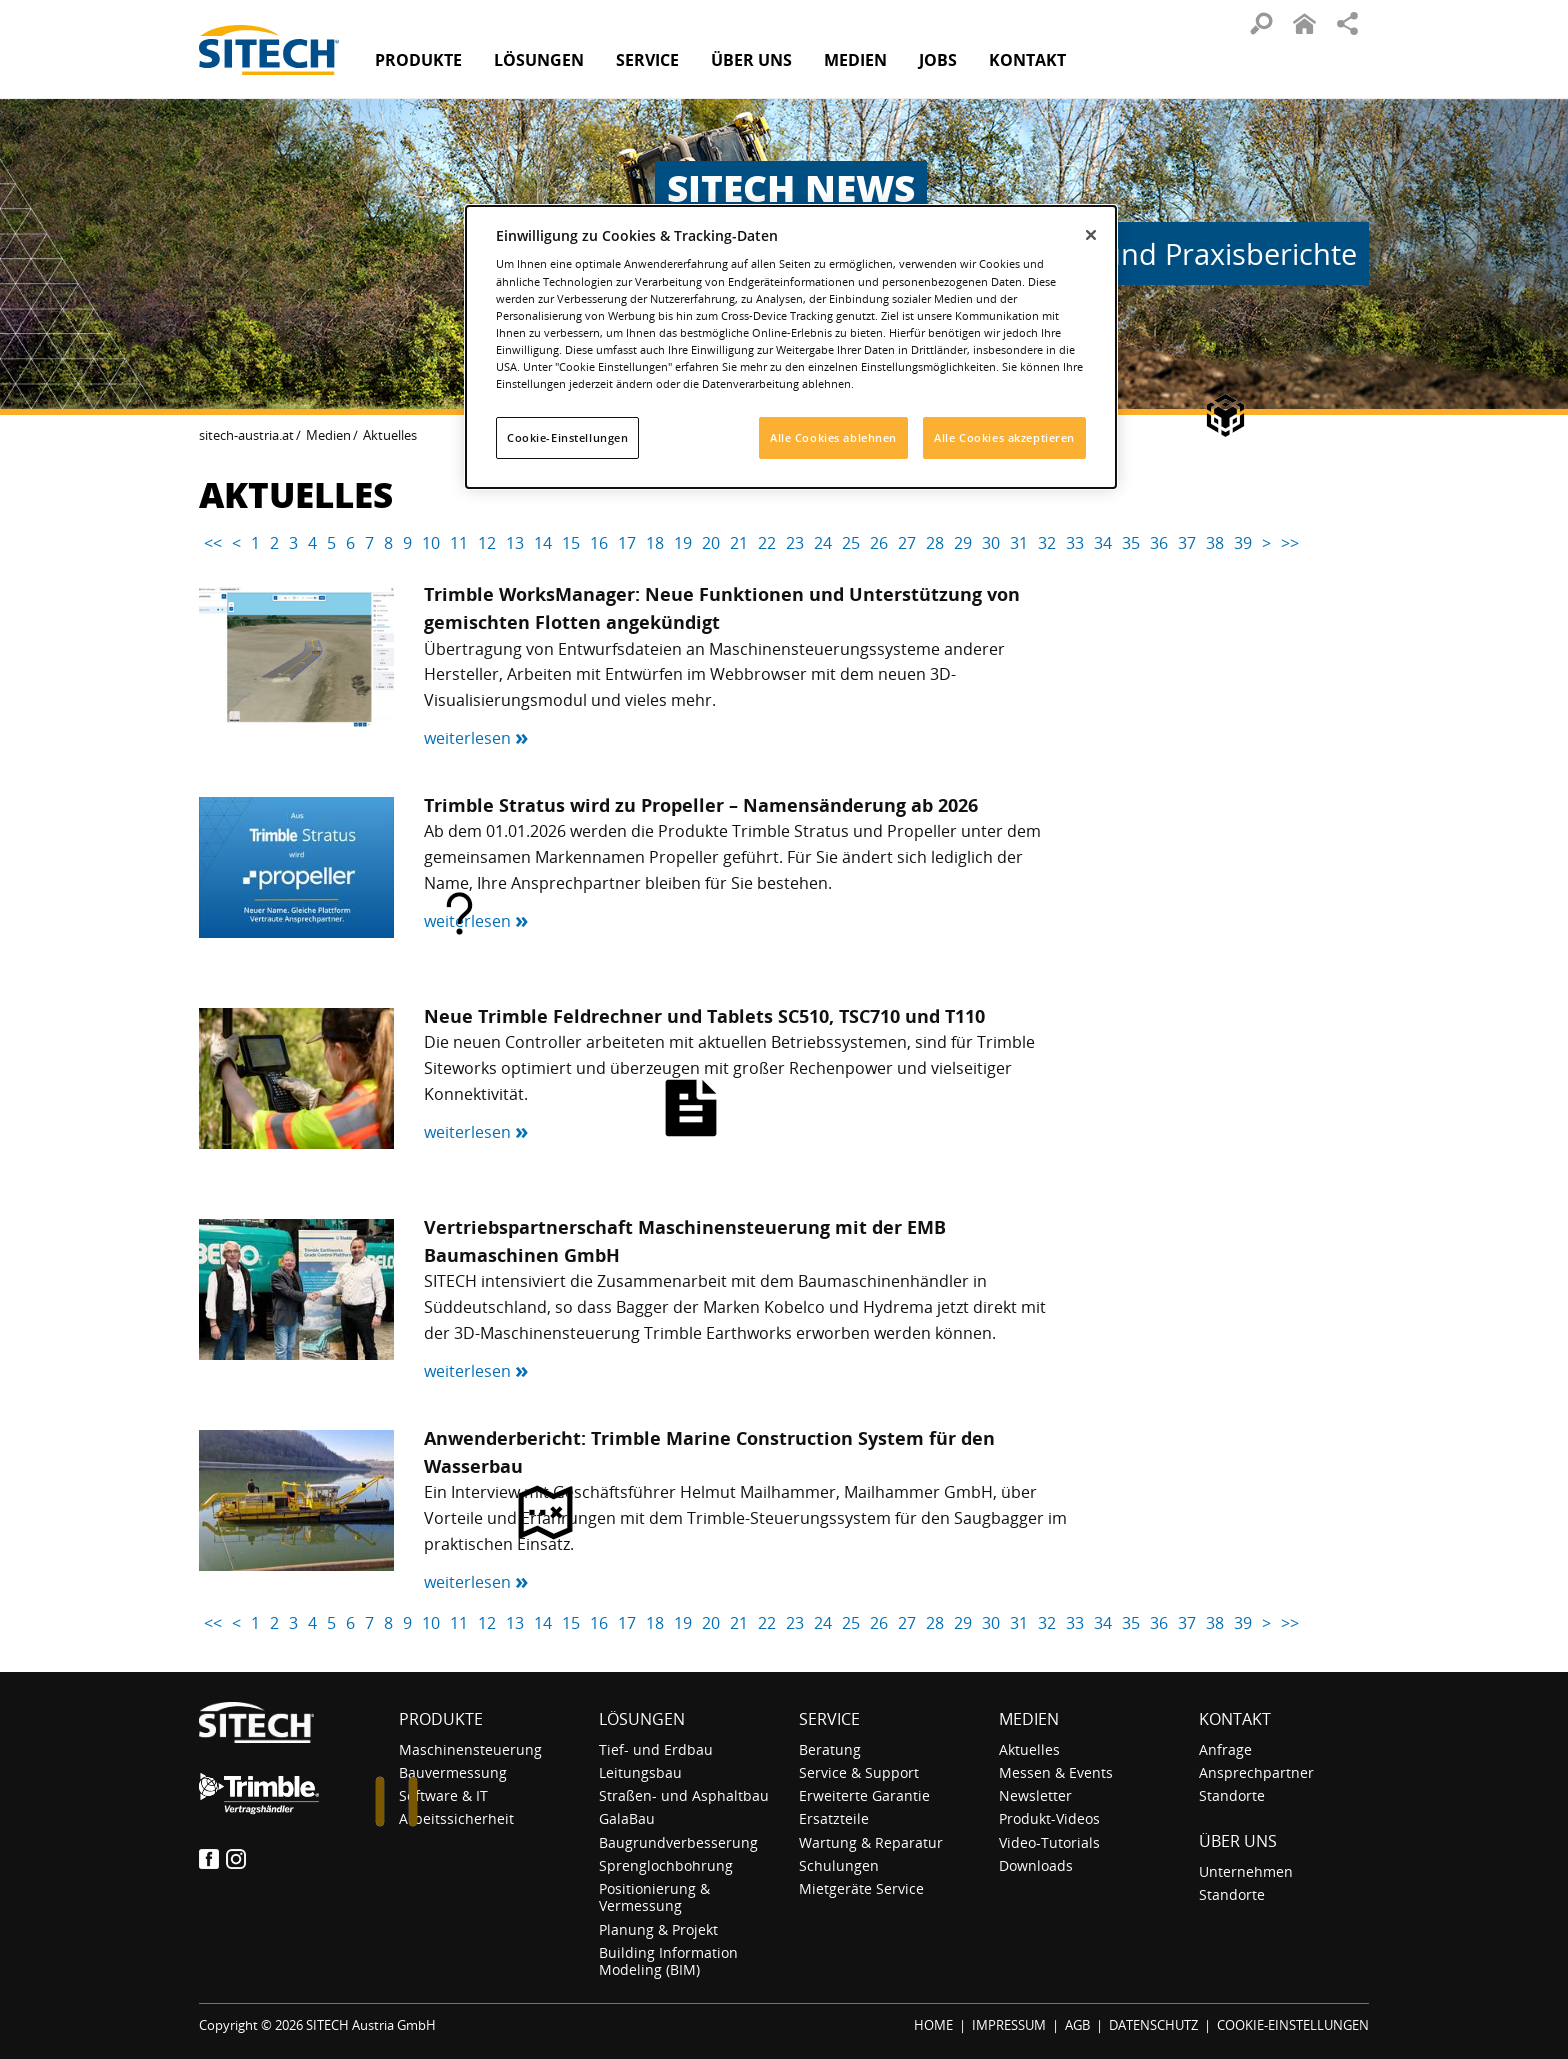  What do you see at coordinates (459, 913) in the screenshot?
I see `access help or support information` at bounding box center [459, 913].